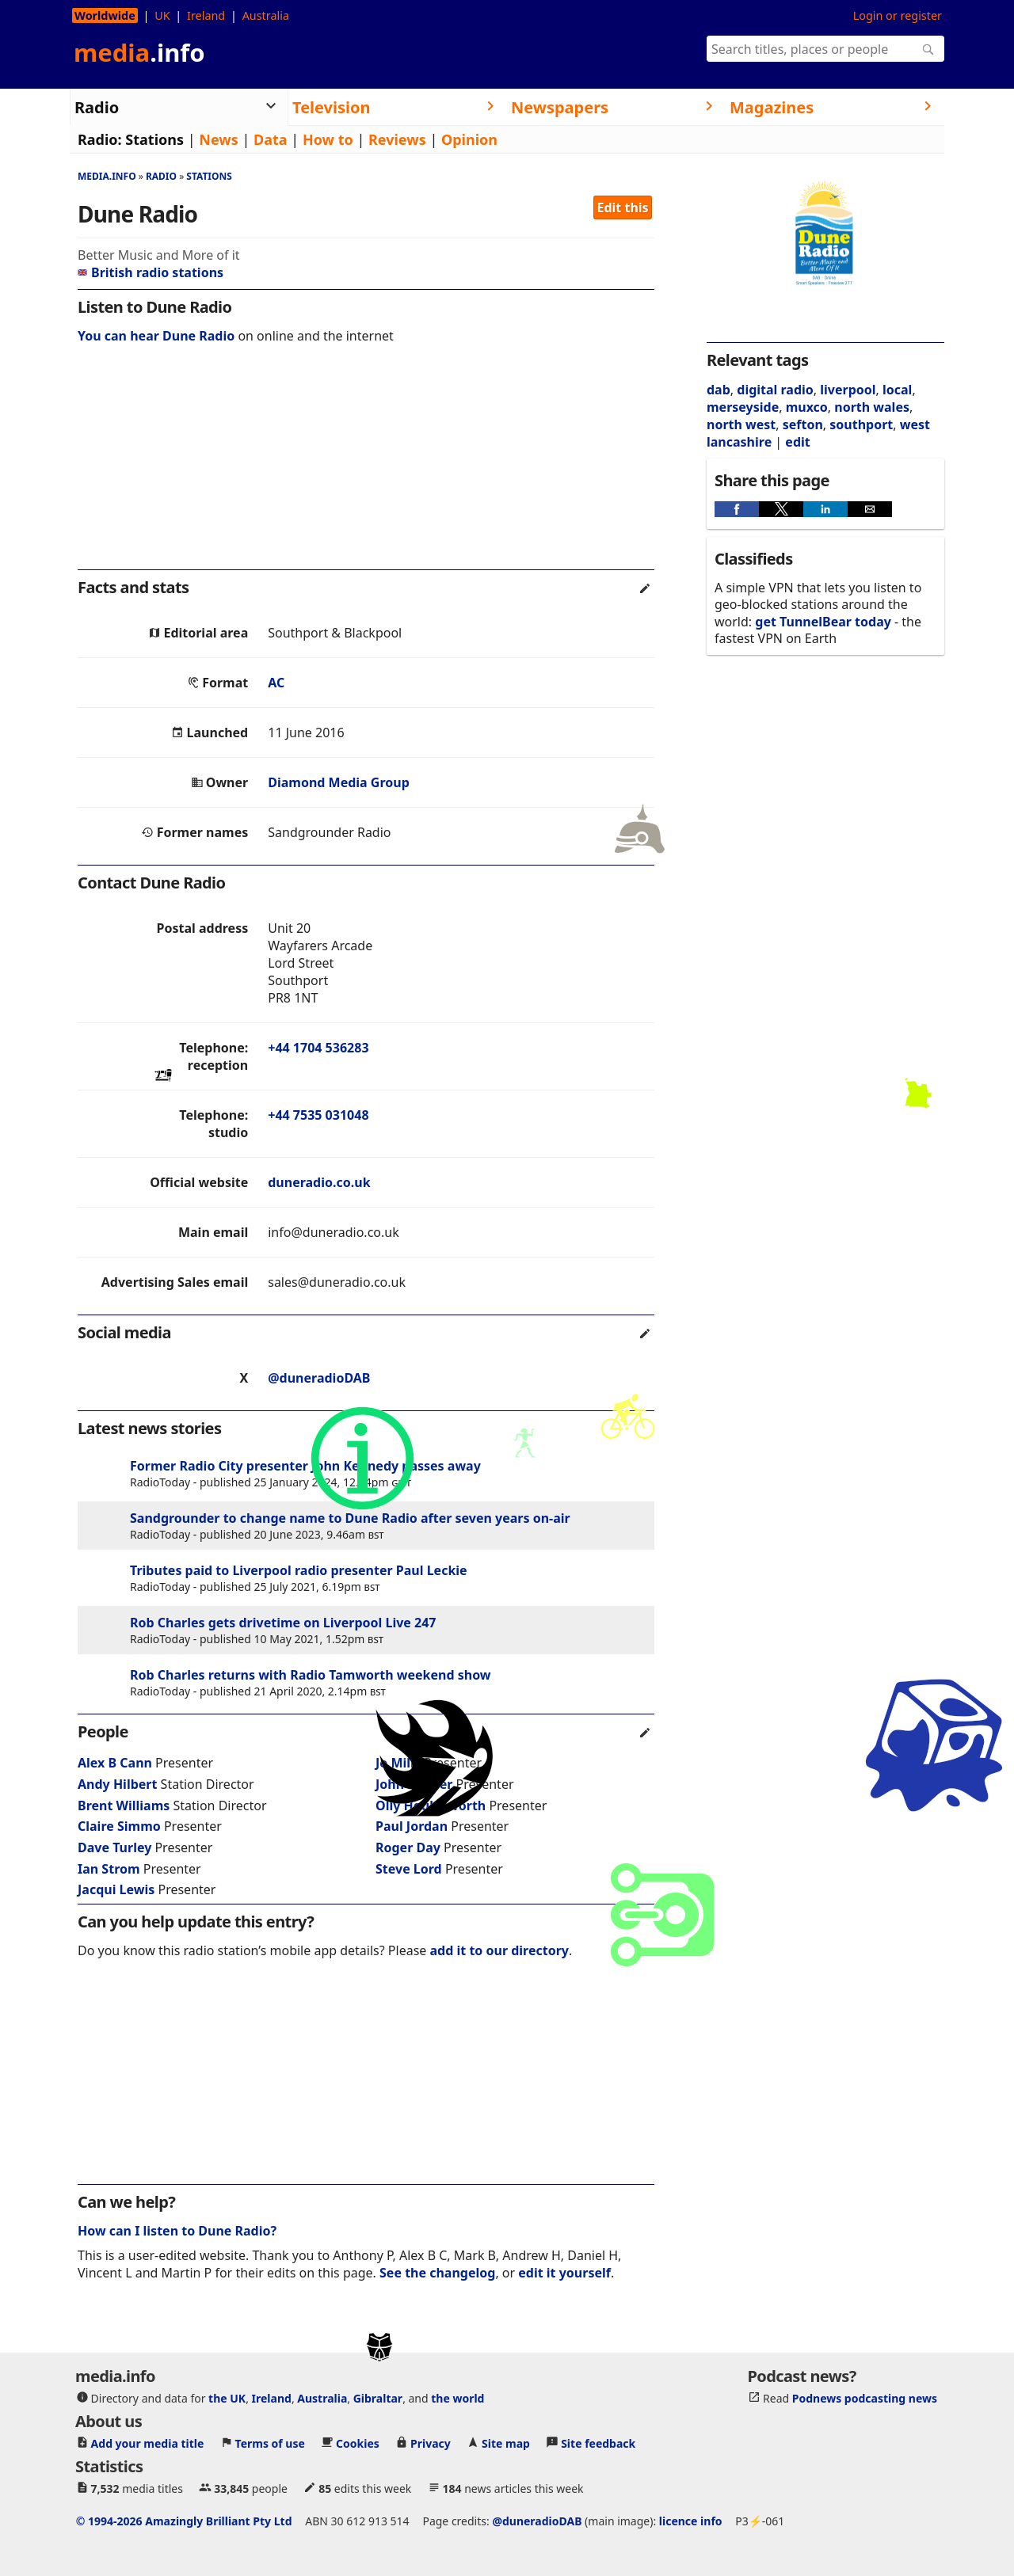 The height and width of the screenshot is (2576, 1014). What do you see at coordinates (639, 831) in the screenshot?
I see `select prussian/german historical faction` at bounding box center [639, 831].